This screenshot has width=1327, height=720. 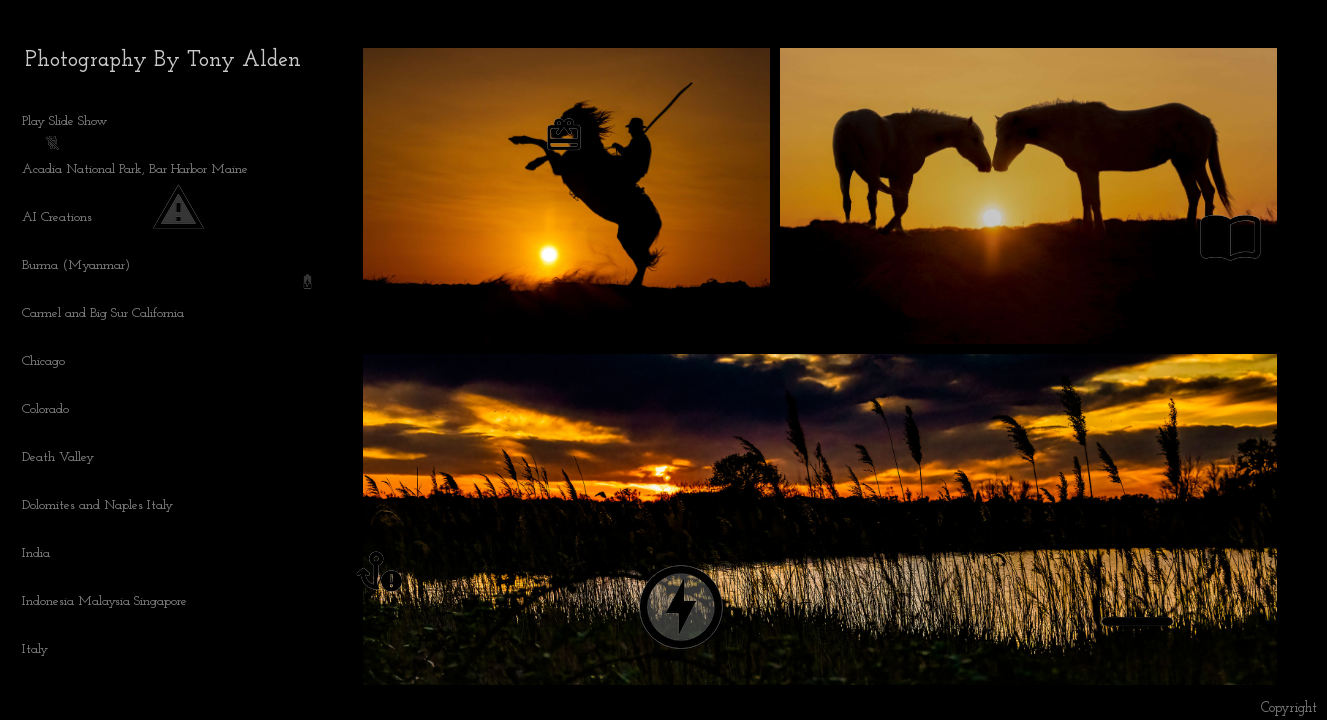 What do you see at coordinates (52, 142) in the screenshot?
I see `power source disconnected or unavailable` at bounding box center [52, 142].